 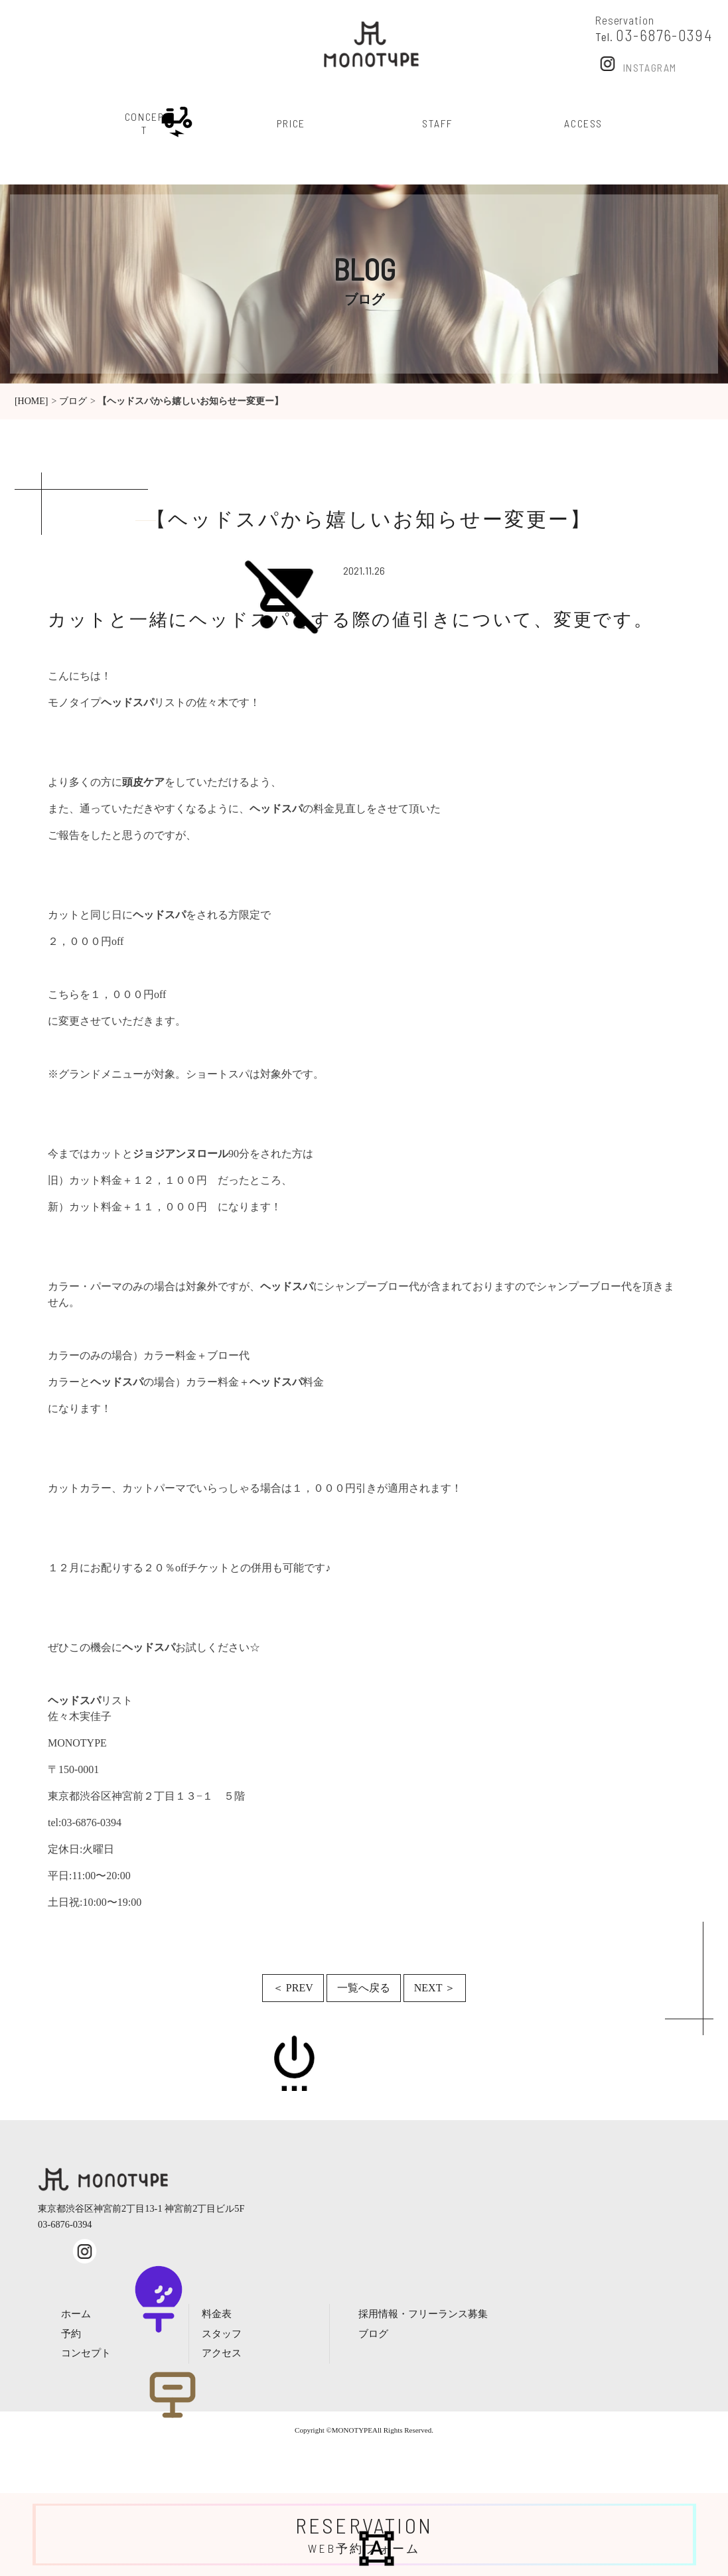 I want to click on access golf or sports-related features, so click(x=159, y=2297).